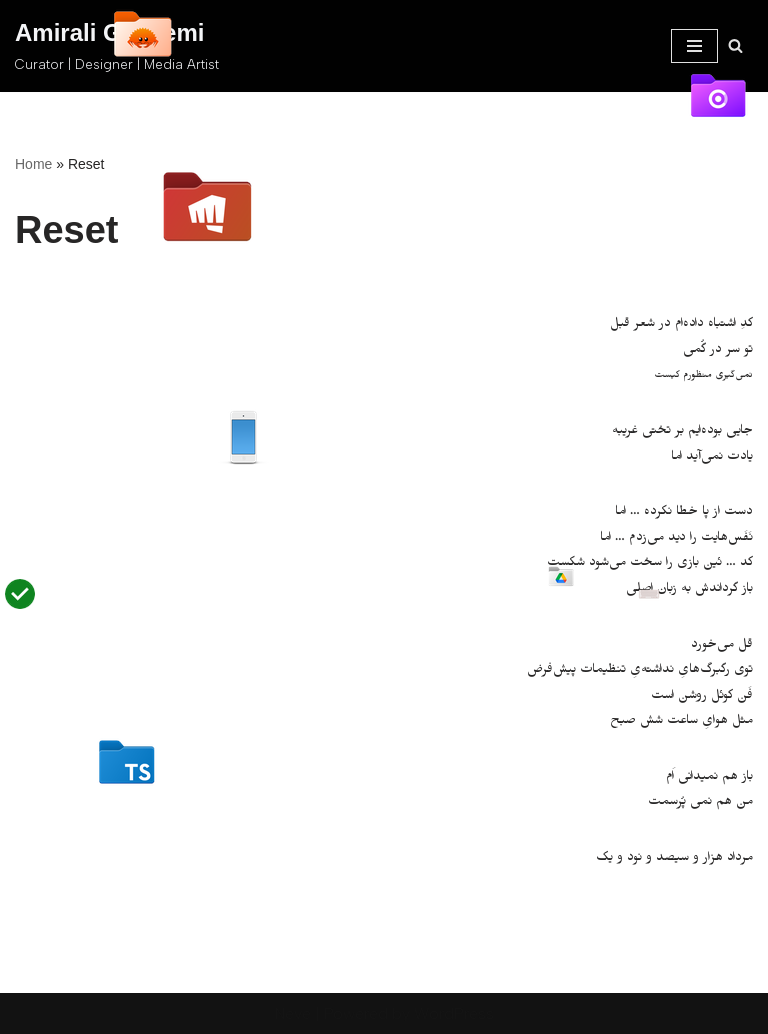 Image resolution: width=768 pixels, height=1034 pixels. I want to click on typescript project folder, so click(126, 763).